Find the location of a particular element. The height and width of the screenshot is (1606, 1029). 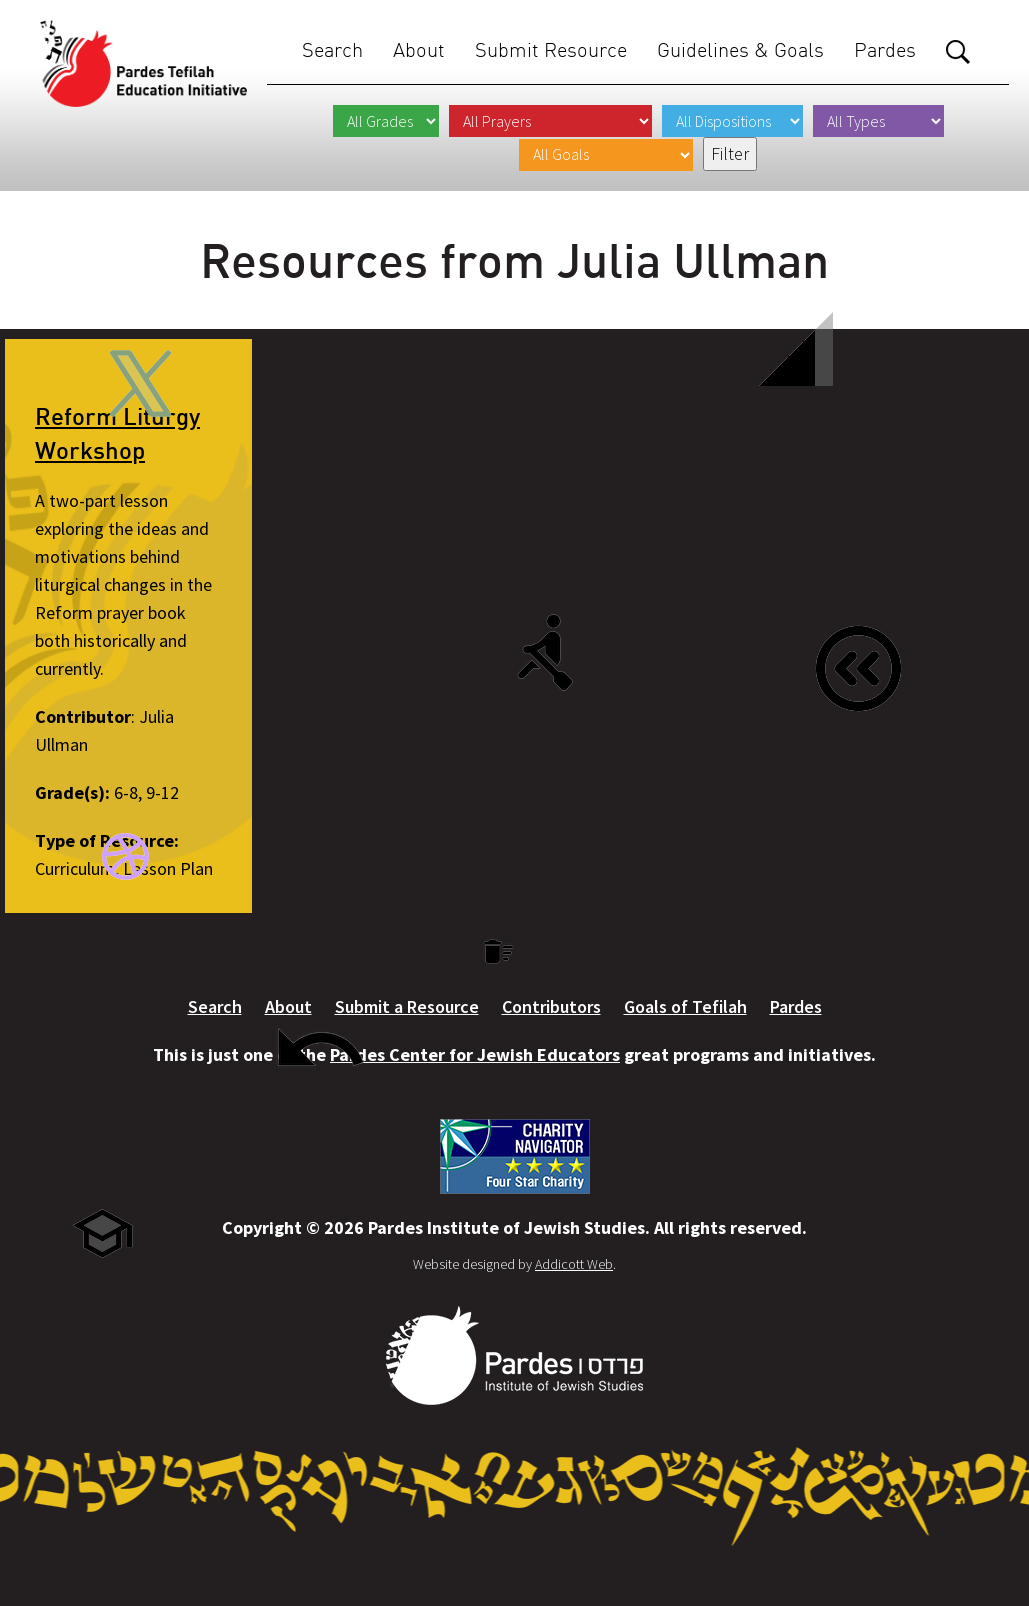

access education or school-related features is located at coordinates (102, 1233).